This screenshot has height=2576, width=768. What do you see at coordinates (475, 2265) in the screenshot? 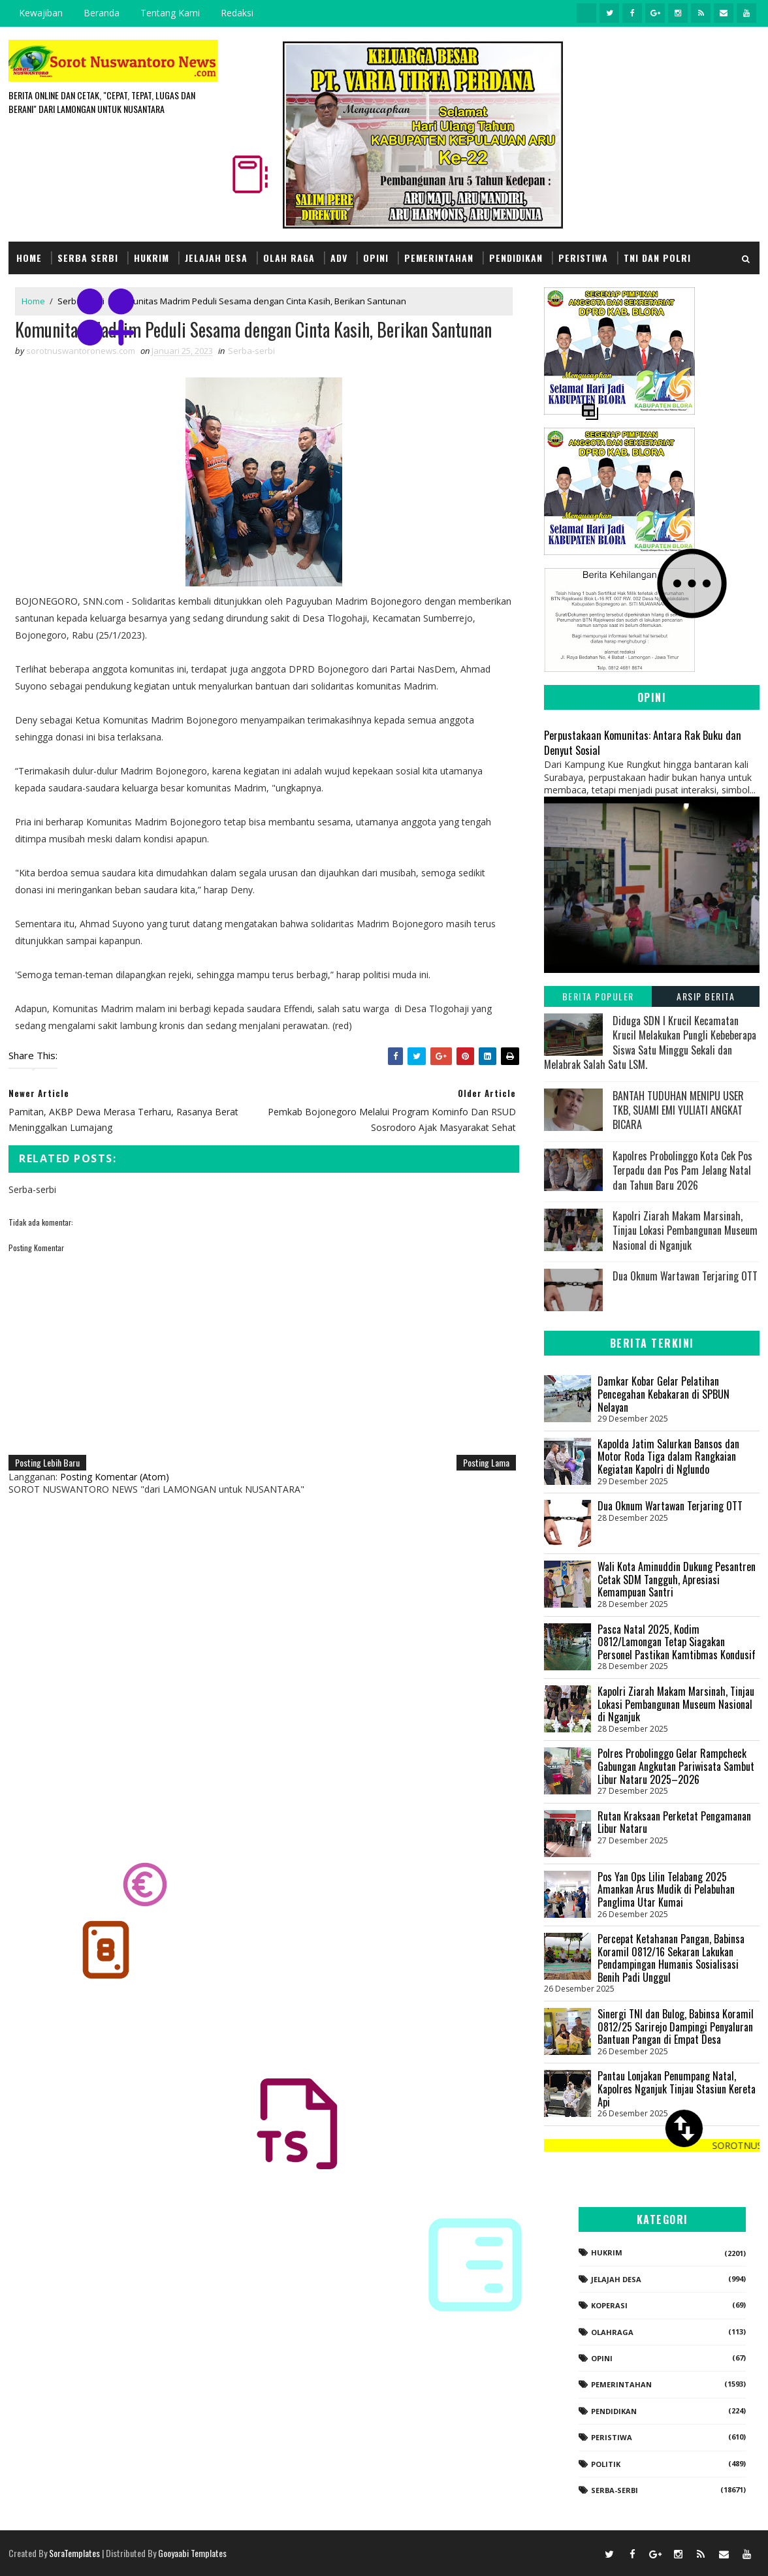
I see `align content to the right with full height stretch` at bounding box center [475, 2265].